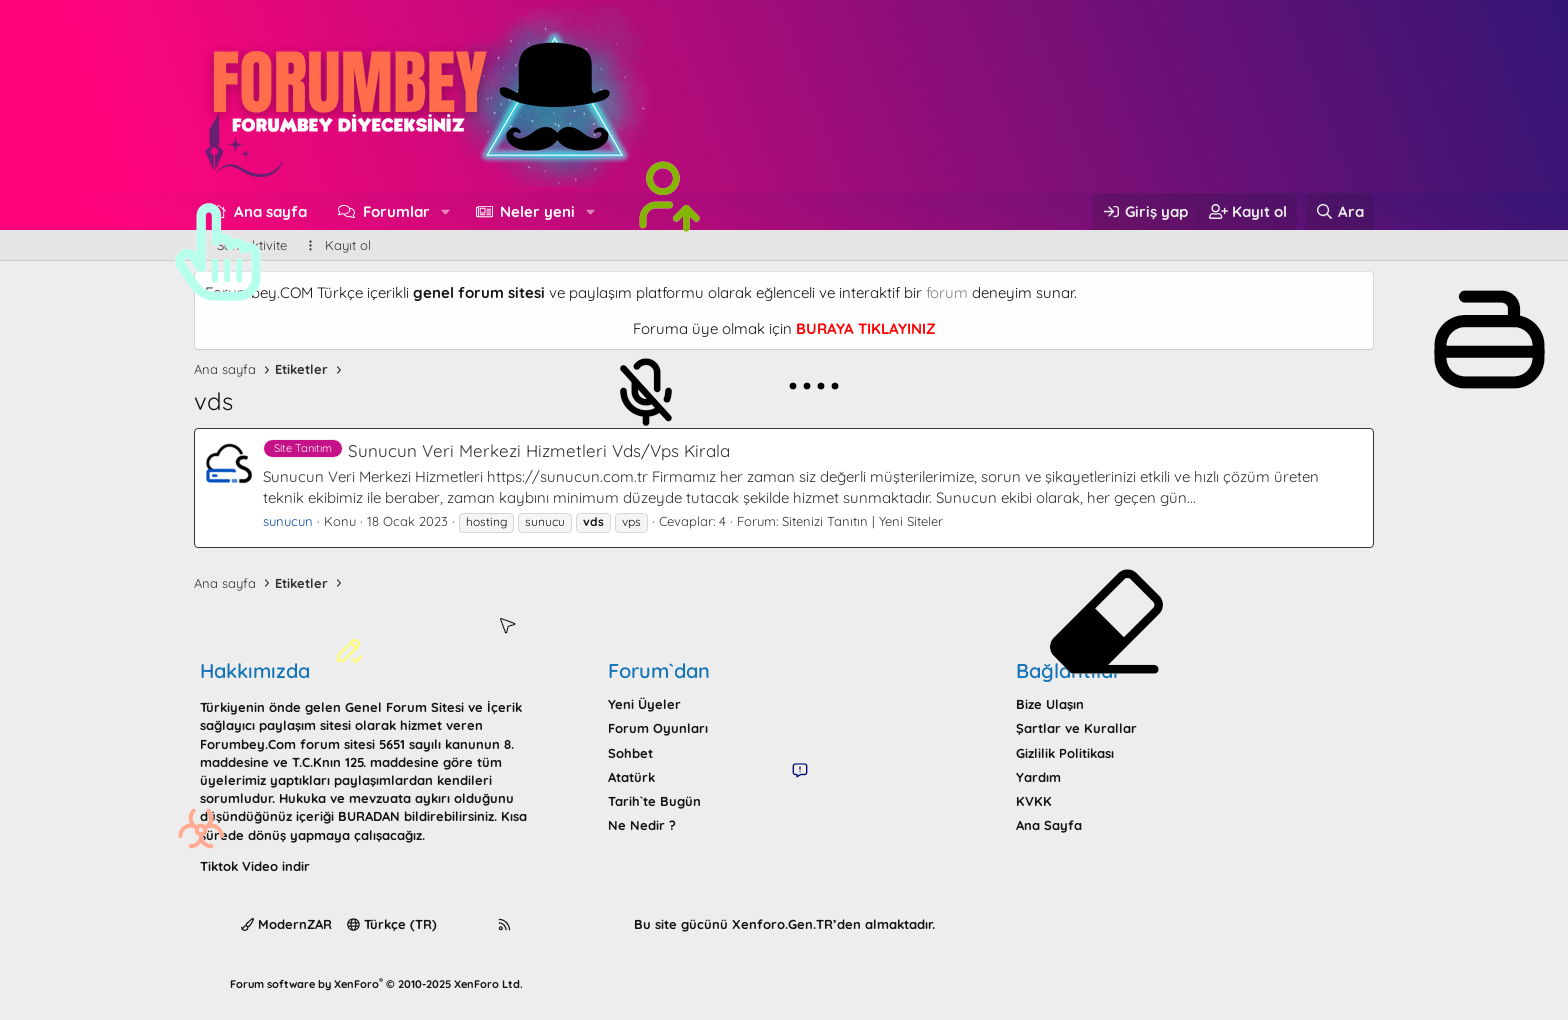 This screenshot has height=1020, width=1568. What do you see at coordinates (814, 365) in the screenshot?
I see `indicates very weak or minimal signal strength` at bounding box center [814, 365].